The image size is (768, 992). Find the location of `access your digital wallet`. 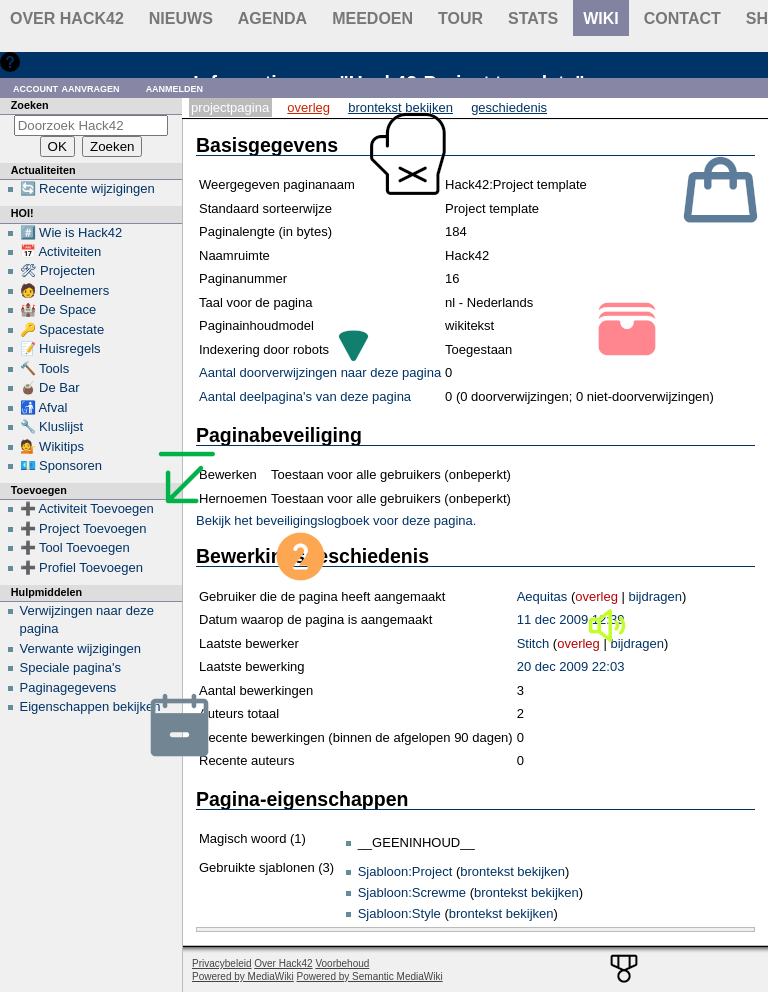

access your digital wallet is located at coordinates (627, 329).